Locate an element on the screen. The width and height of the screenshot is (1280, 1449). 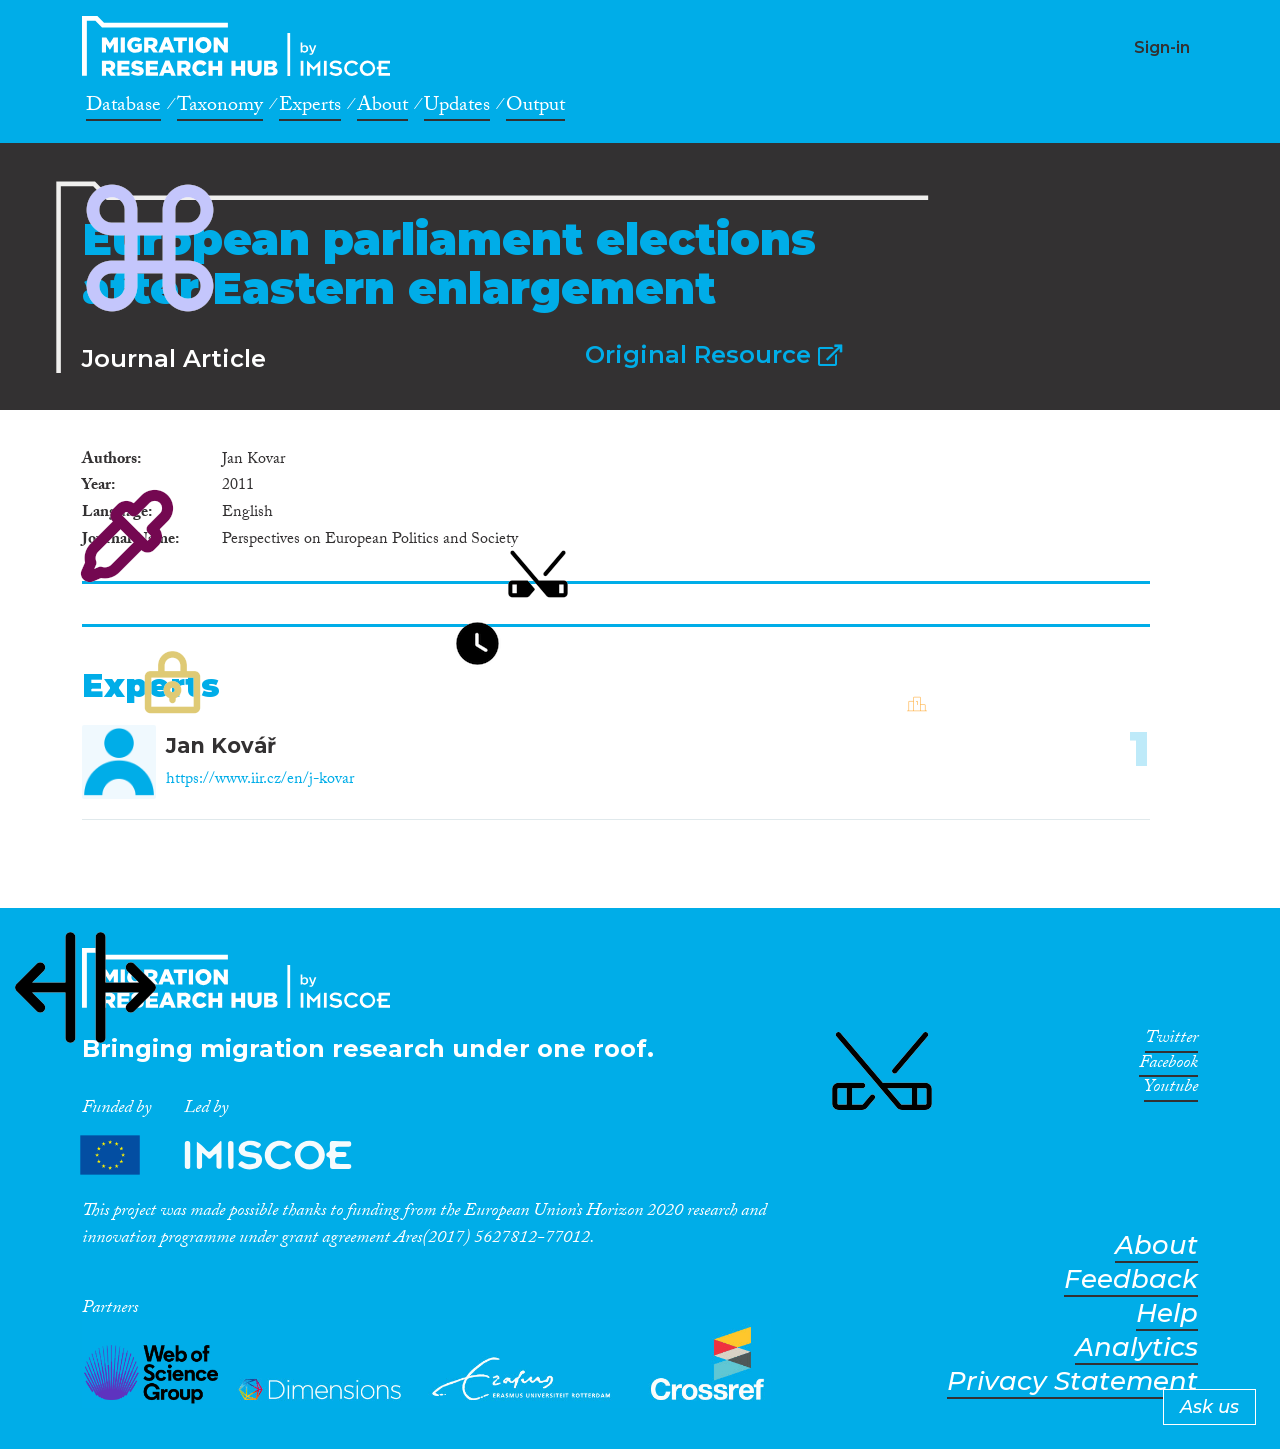
view hockey scores or sports updates is located at coordinates (882, 1071).